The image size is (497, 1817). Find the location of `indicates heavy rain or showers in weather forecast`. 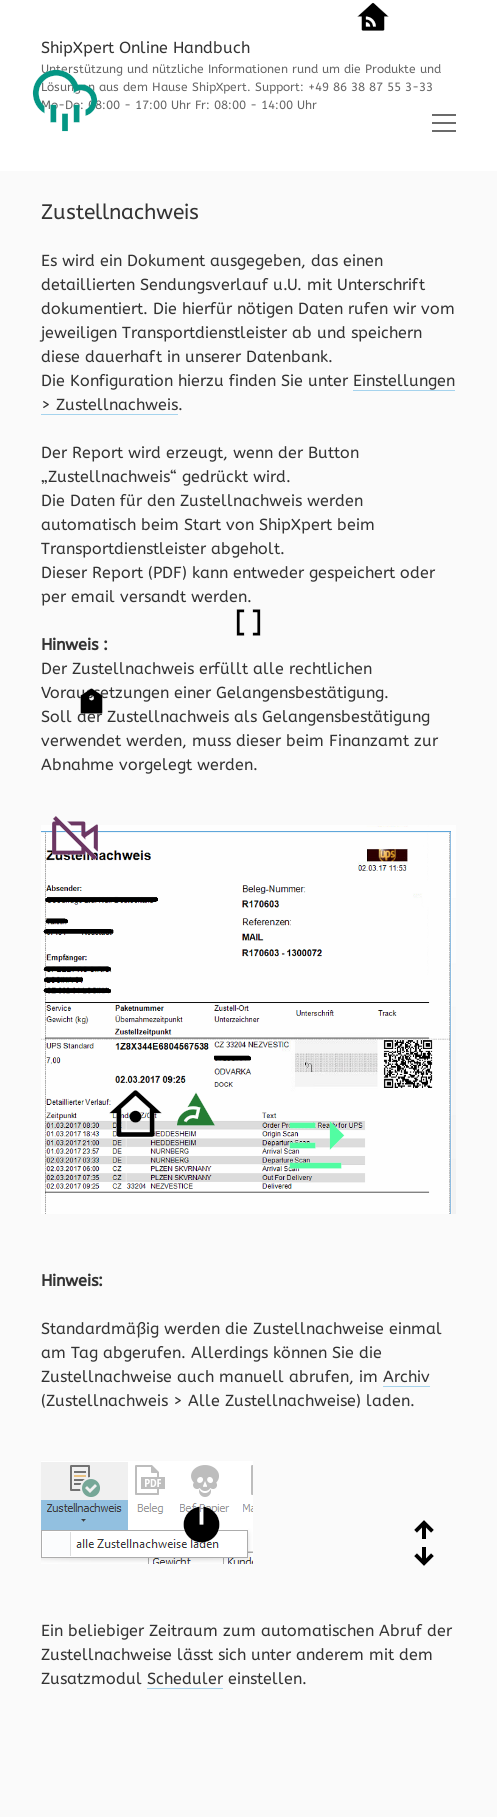

indicates heavy rain or showers in weather forecast is located at coordinates (65, 99).